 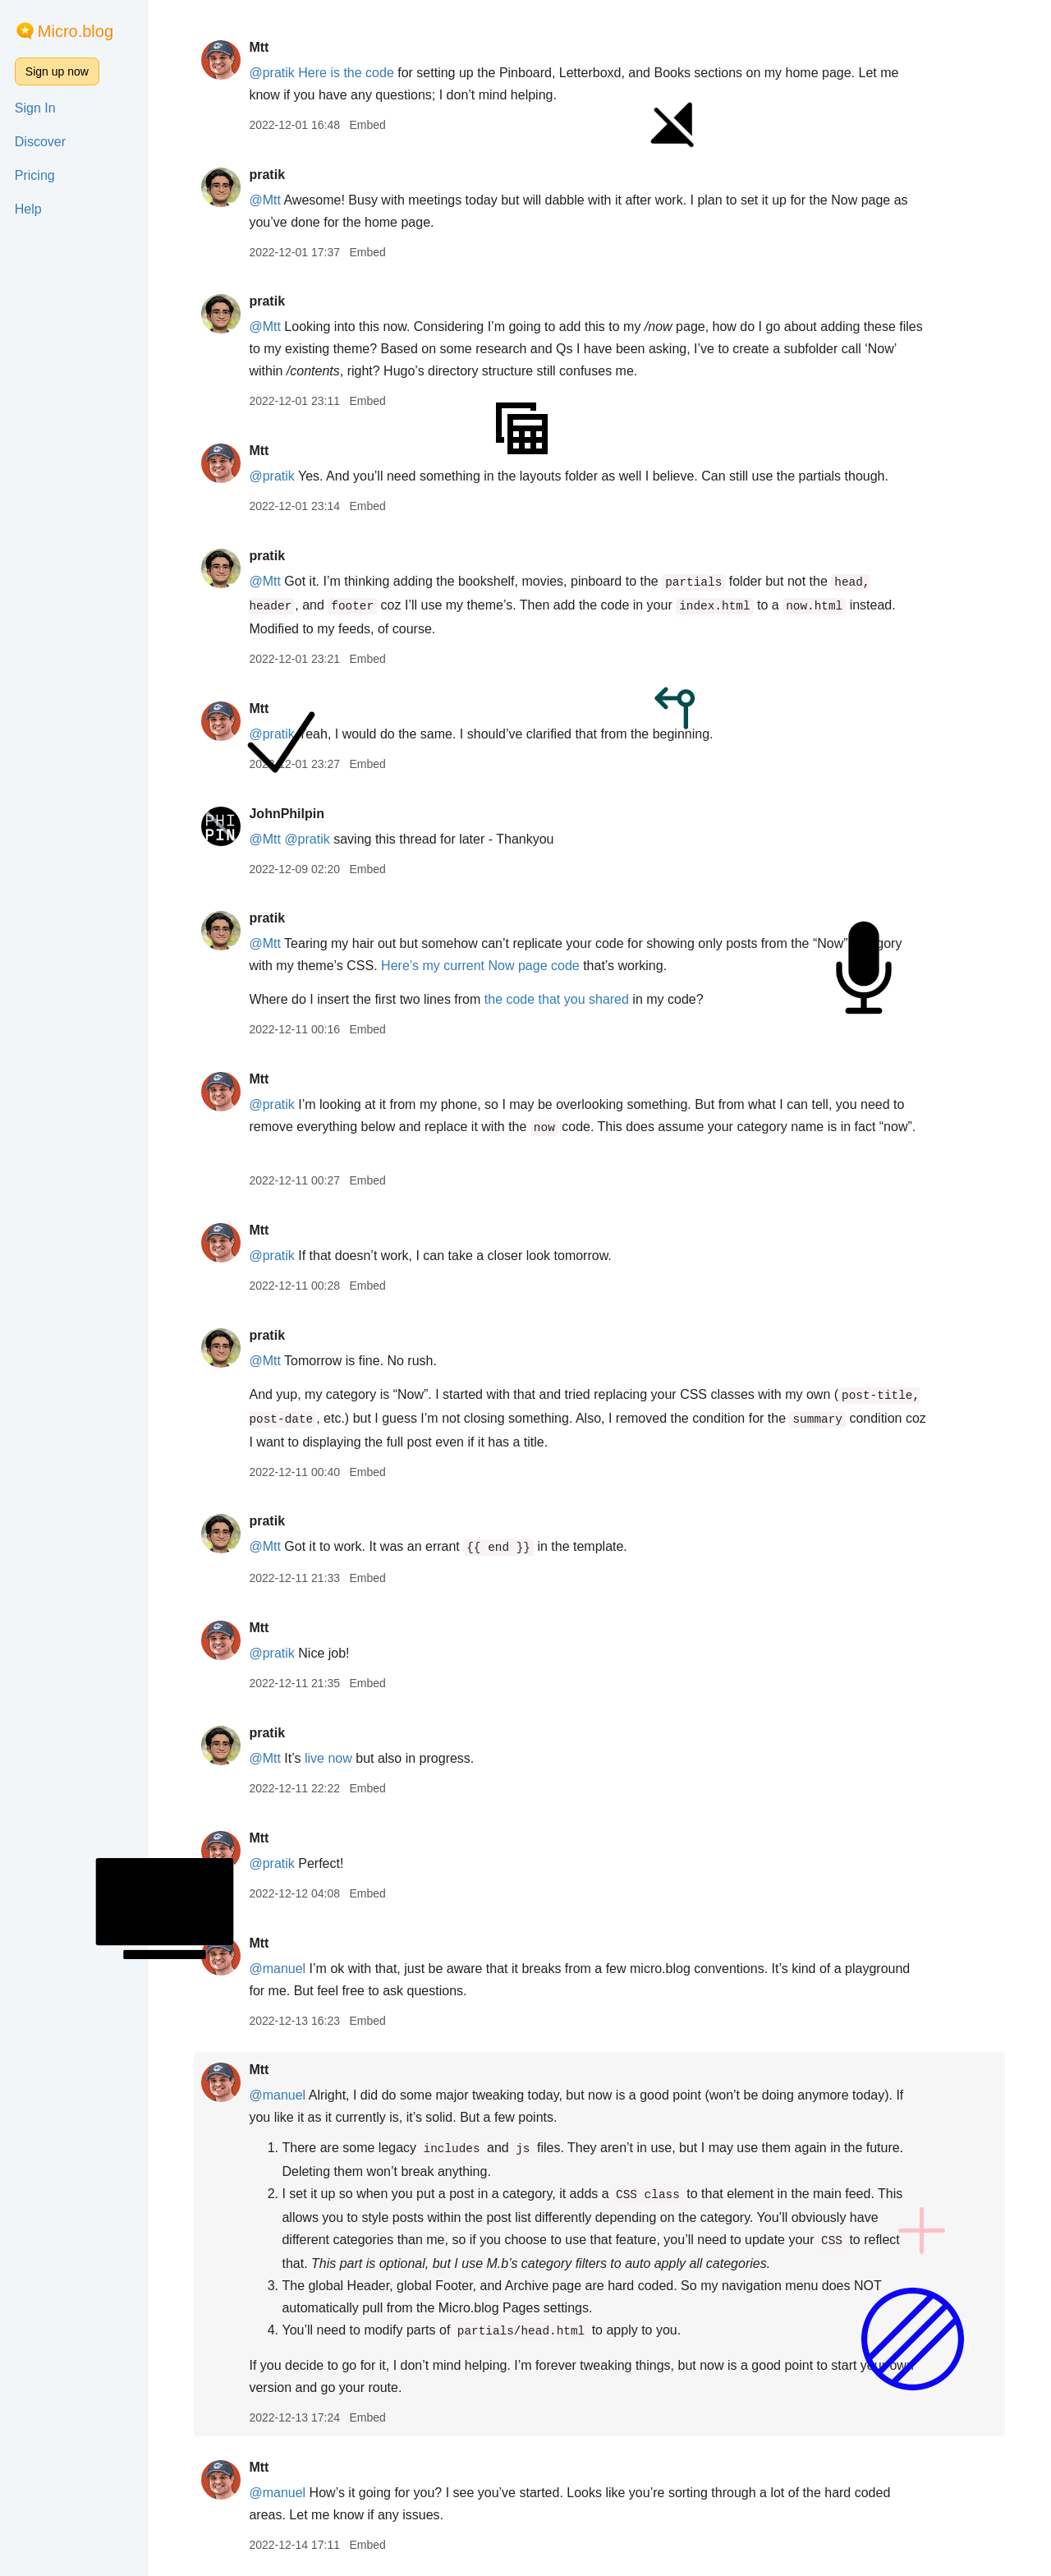 I want to click on tap to start voice input, so click(x=864, y=968).